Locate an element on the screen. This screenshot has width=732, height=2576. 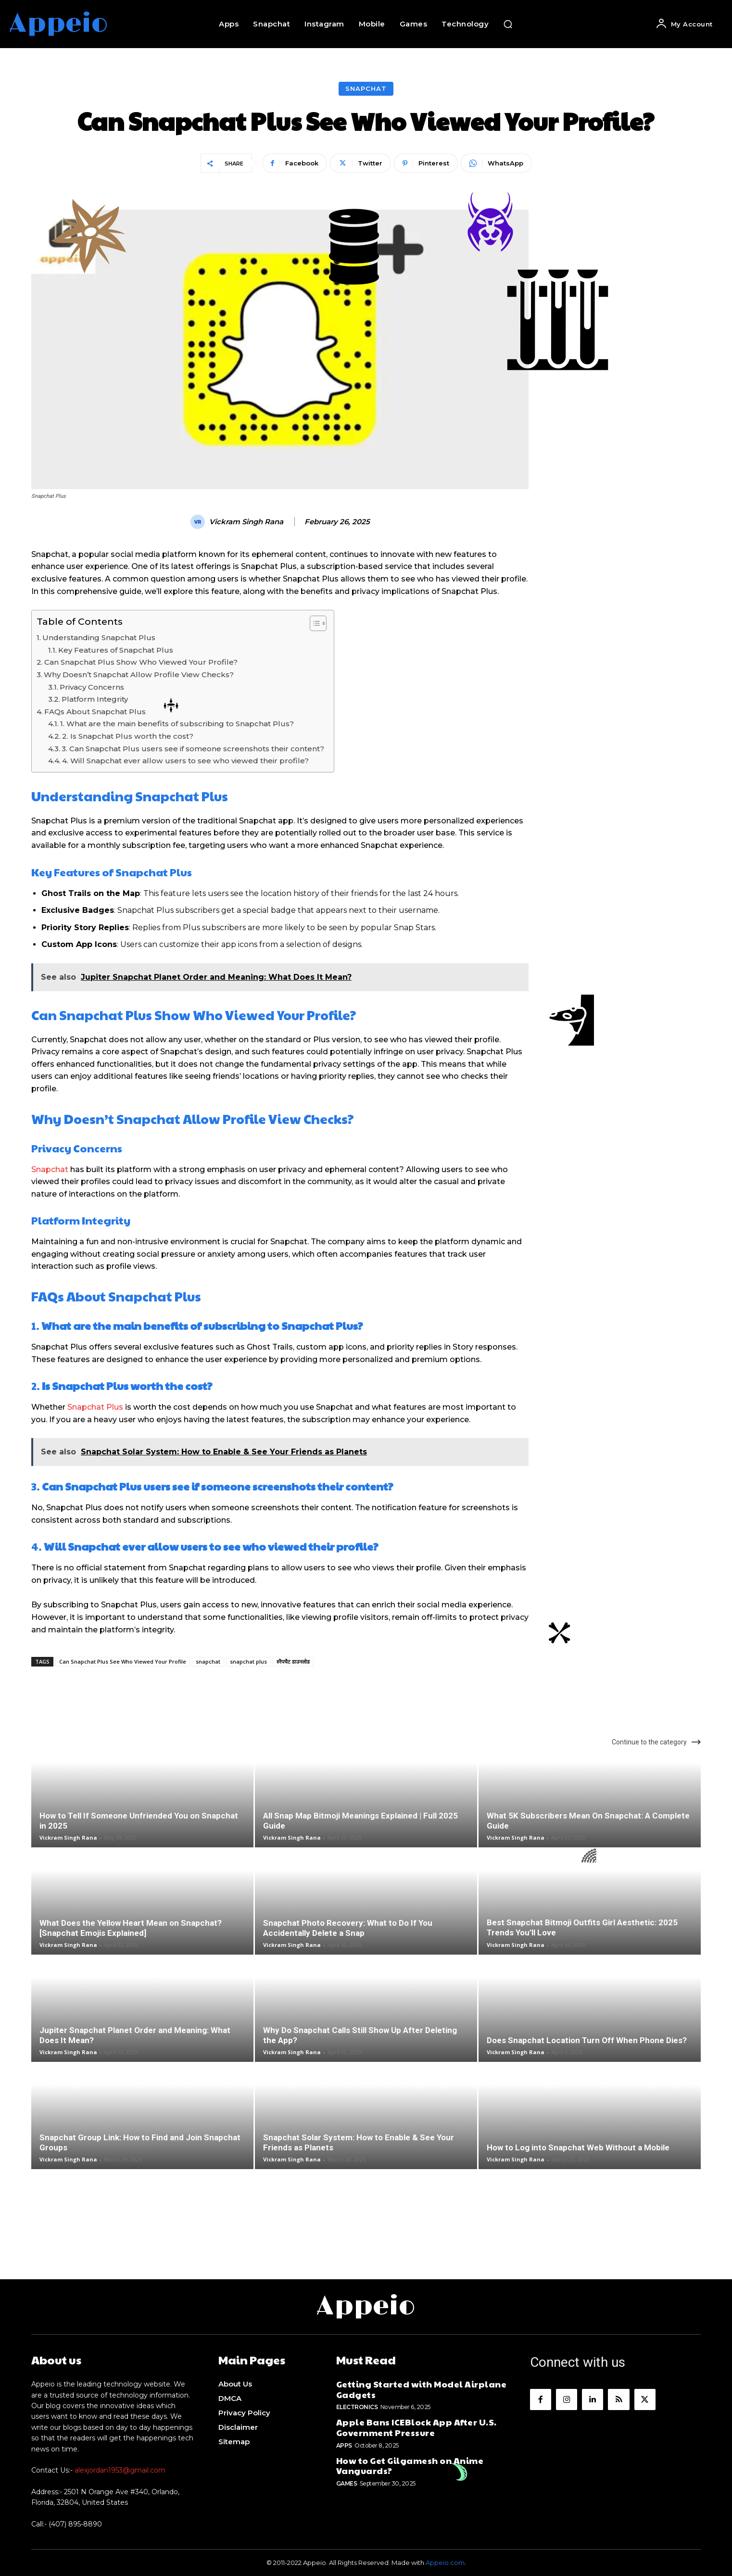
indicates a foraging or mushroom gathering activity is located at coordinates (568, 1020).